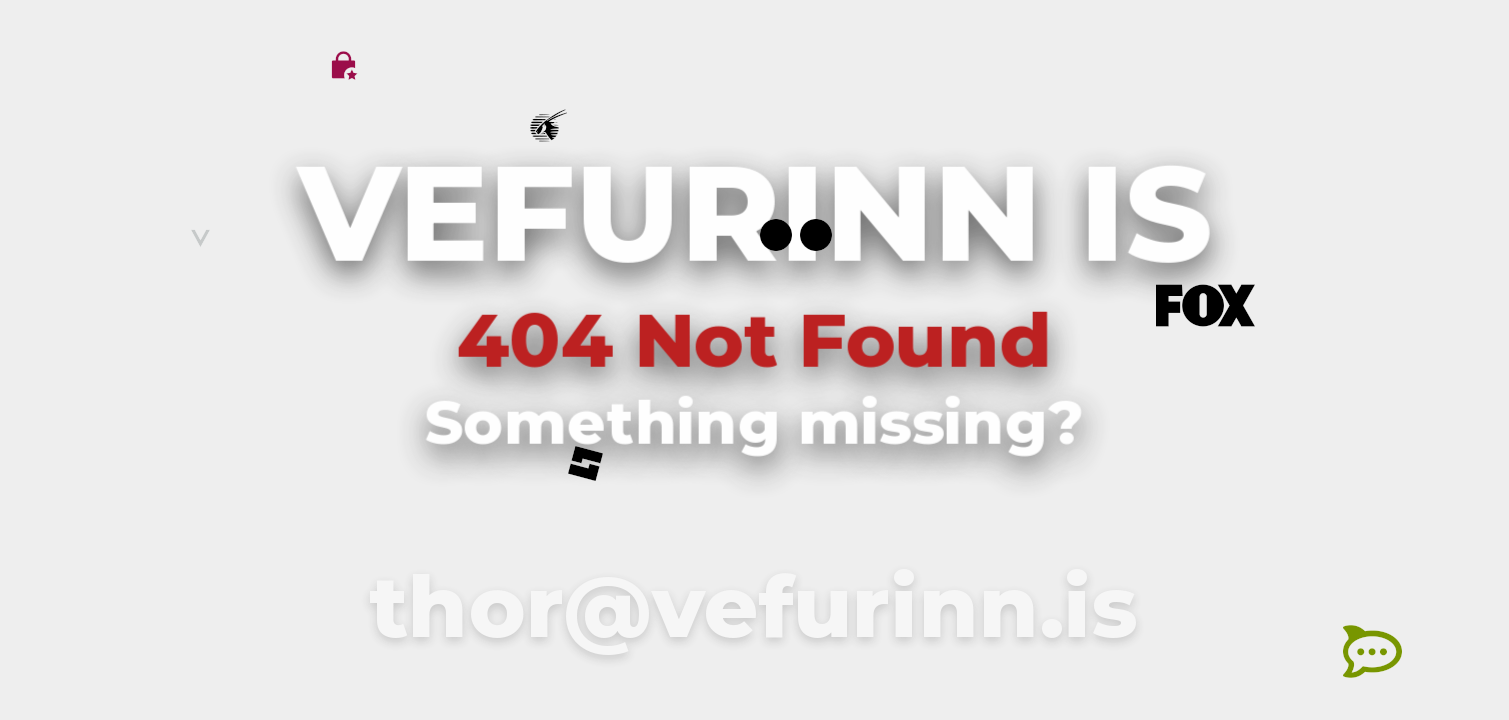  I want to click on fox broadcasting company logo, so click(1205, 305).